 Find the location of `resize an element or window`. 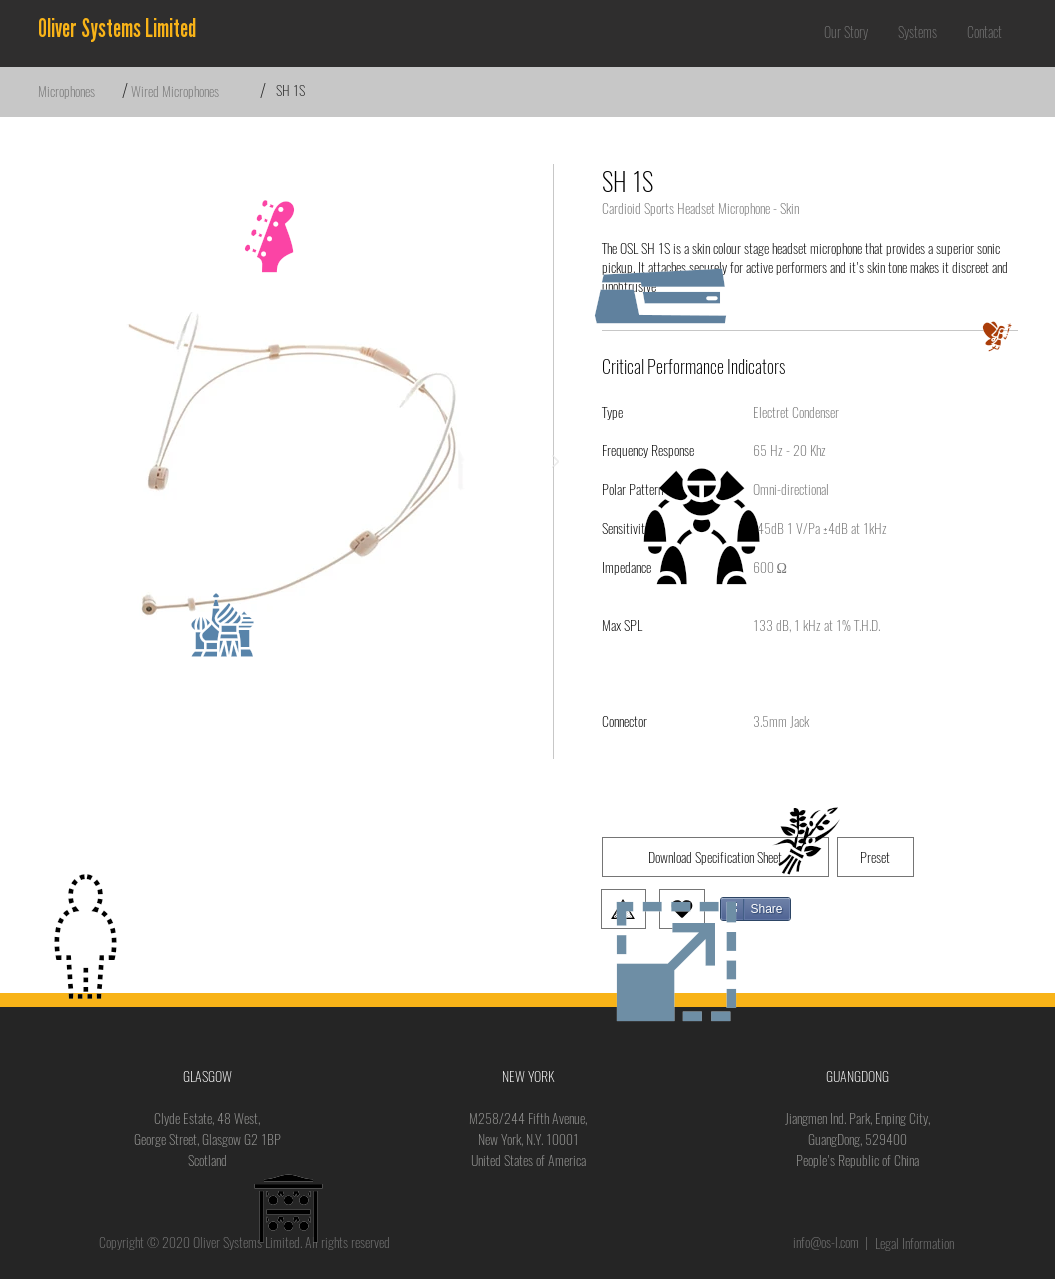

resize an element or window is located at coordinates (676, 961).